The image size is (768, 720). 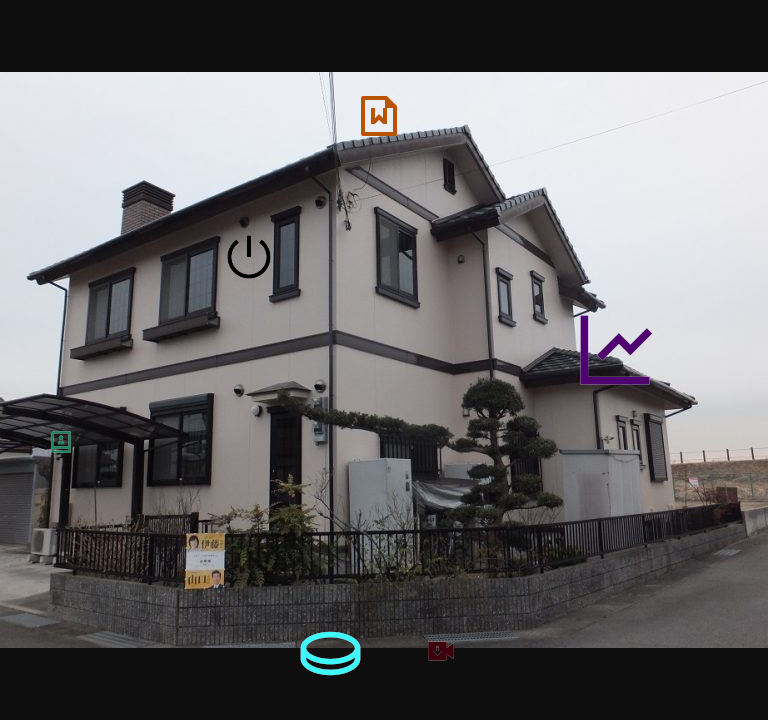 I want to click on view your coin balance or currency, so click(x=330, y=653).